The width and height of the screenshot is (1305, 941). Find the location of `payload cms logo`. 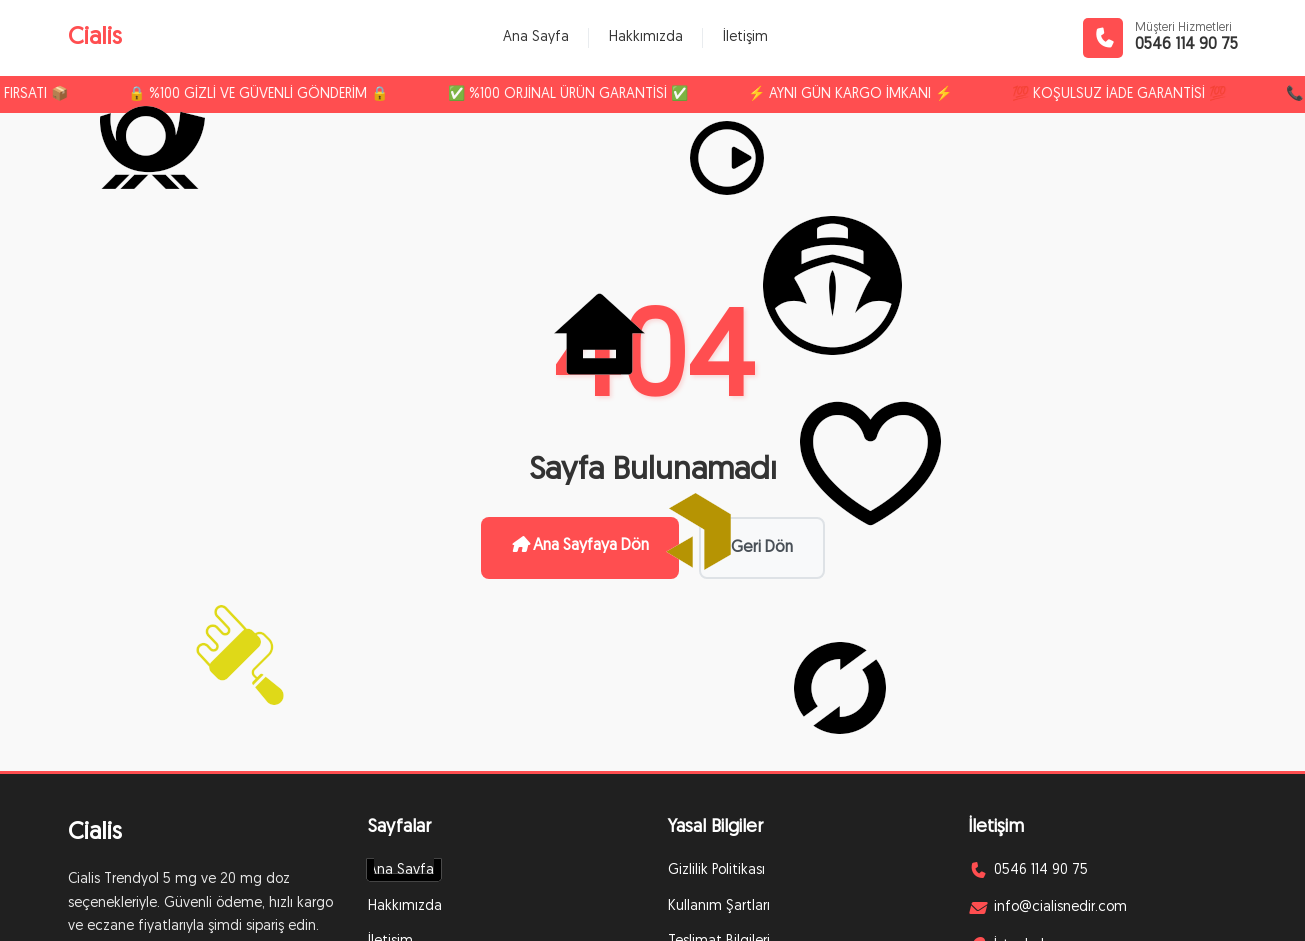

payload cms logo is located at coordinates (698, 531).